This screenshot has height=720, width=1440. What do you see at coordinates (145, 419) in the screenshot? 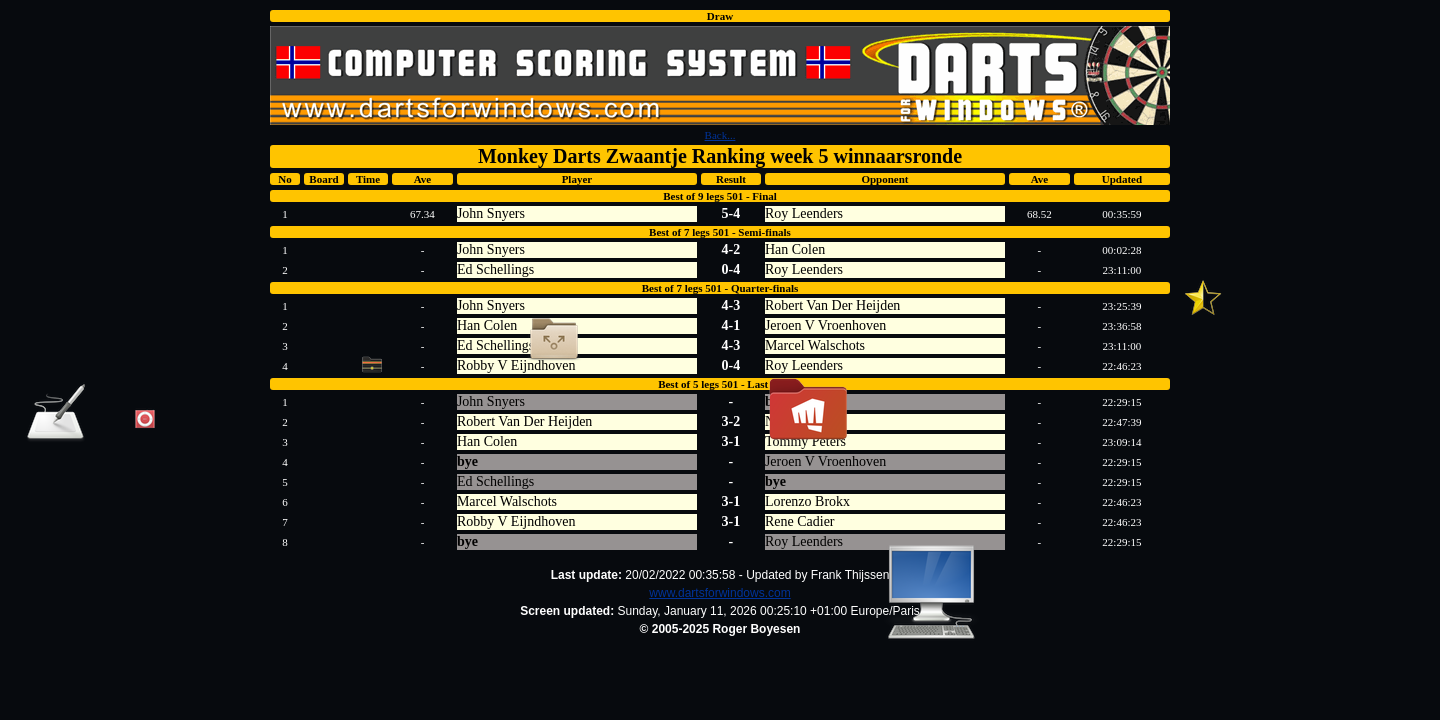
I see `iPod shuffle device connected` at bounding box center [145, 419].